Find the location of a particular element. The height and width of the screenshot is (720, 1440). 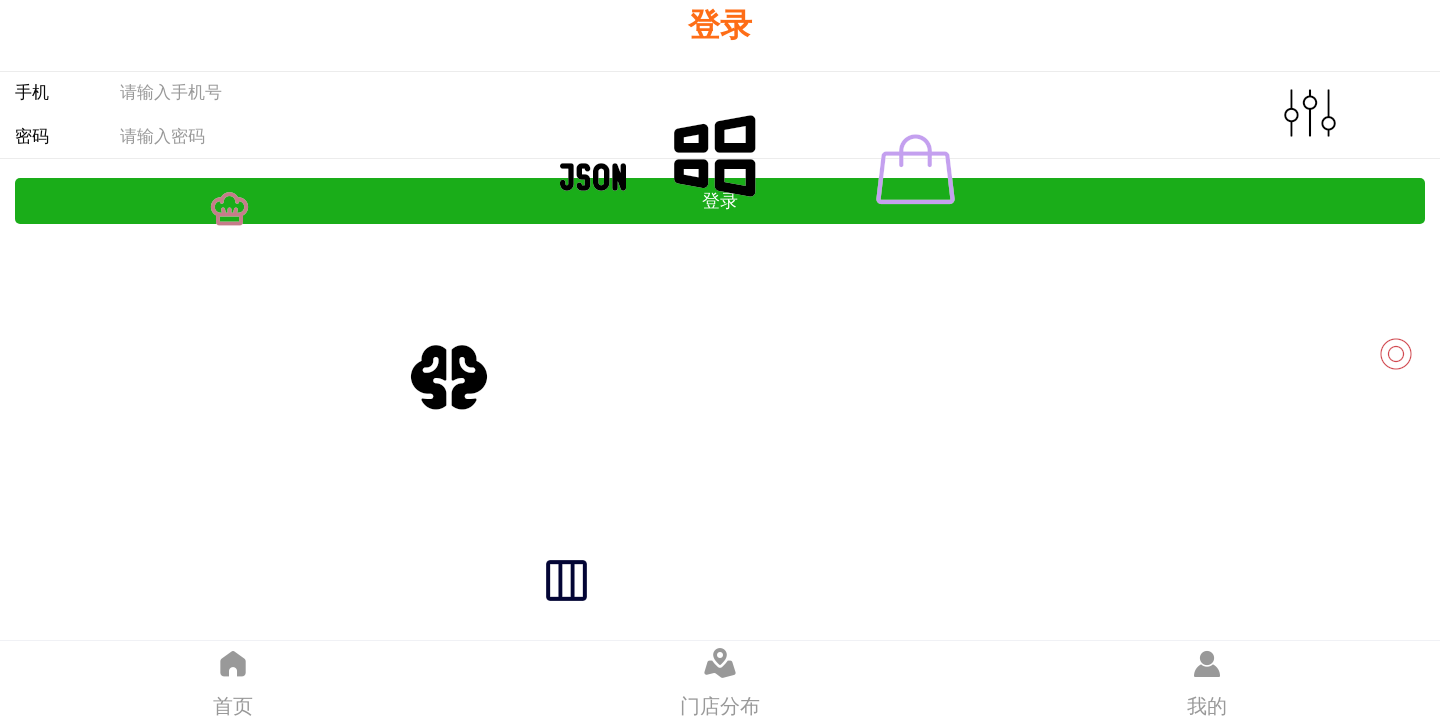

open the windows start menu is located at coordinates (718, 156).